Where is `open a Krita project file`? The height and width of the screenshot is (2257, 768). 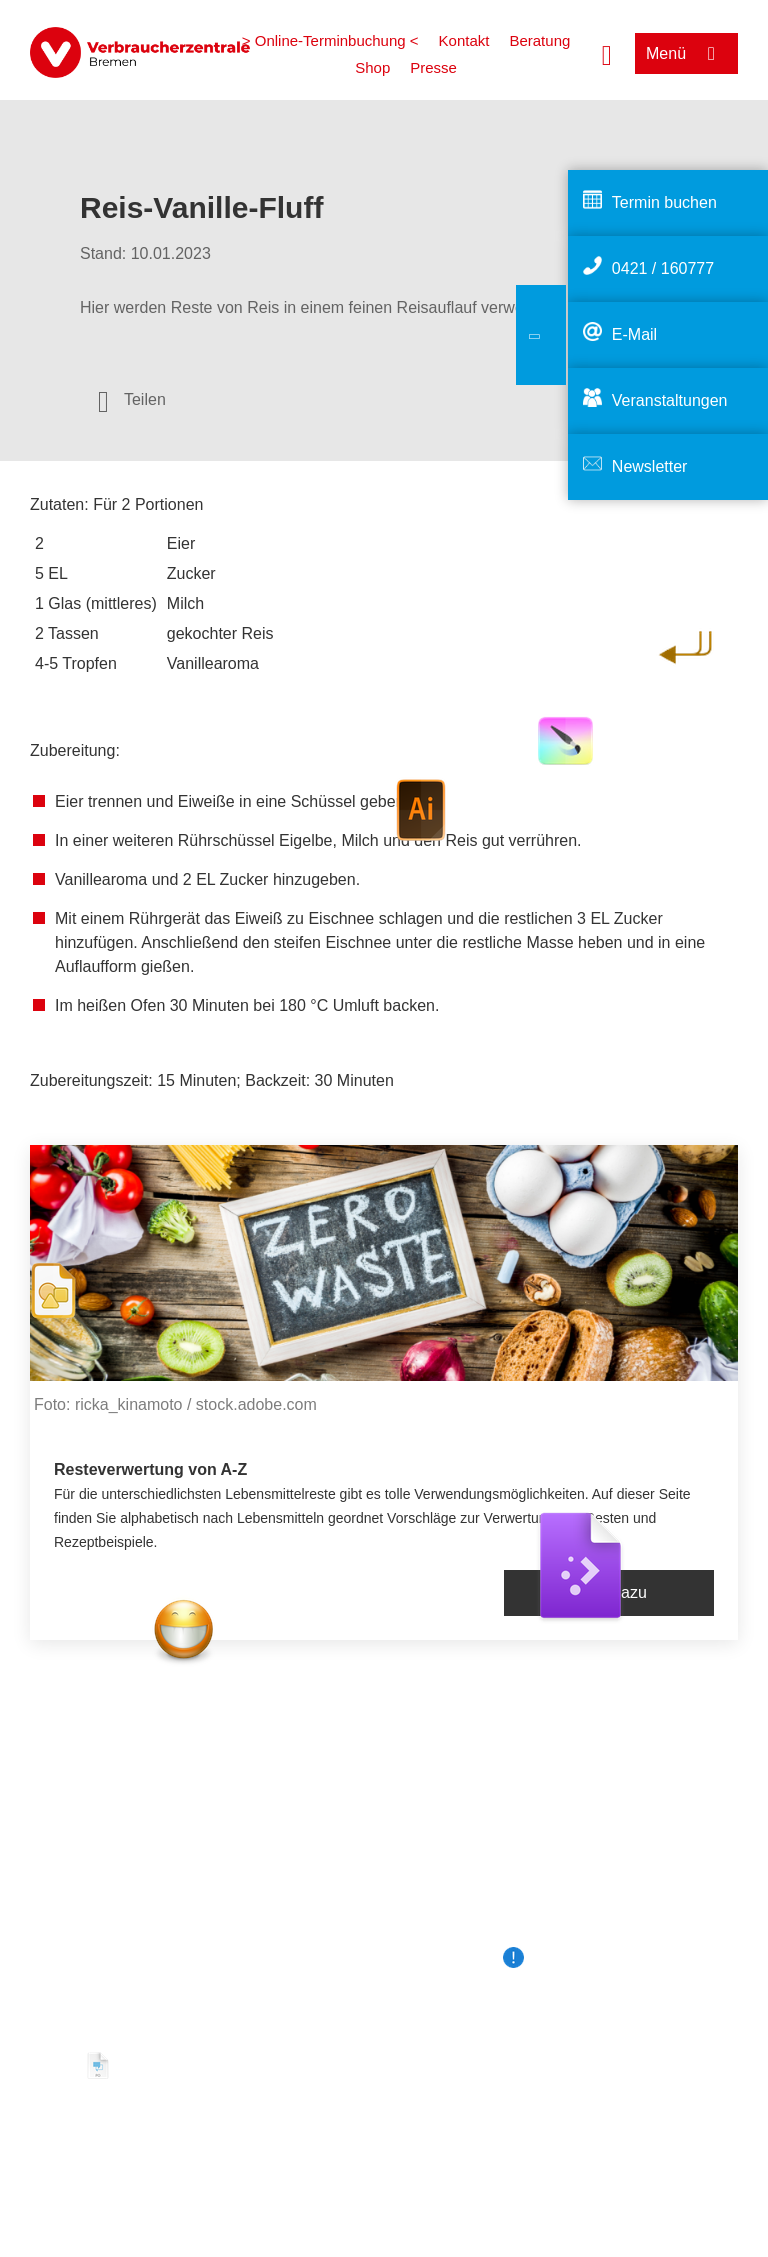
open a Krita project file is located at coordinates (565, 739).